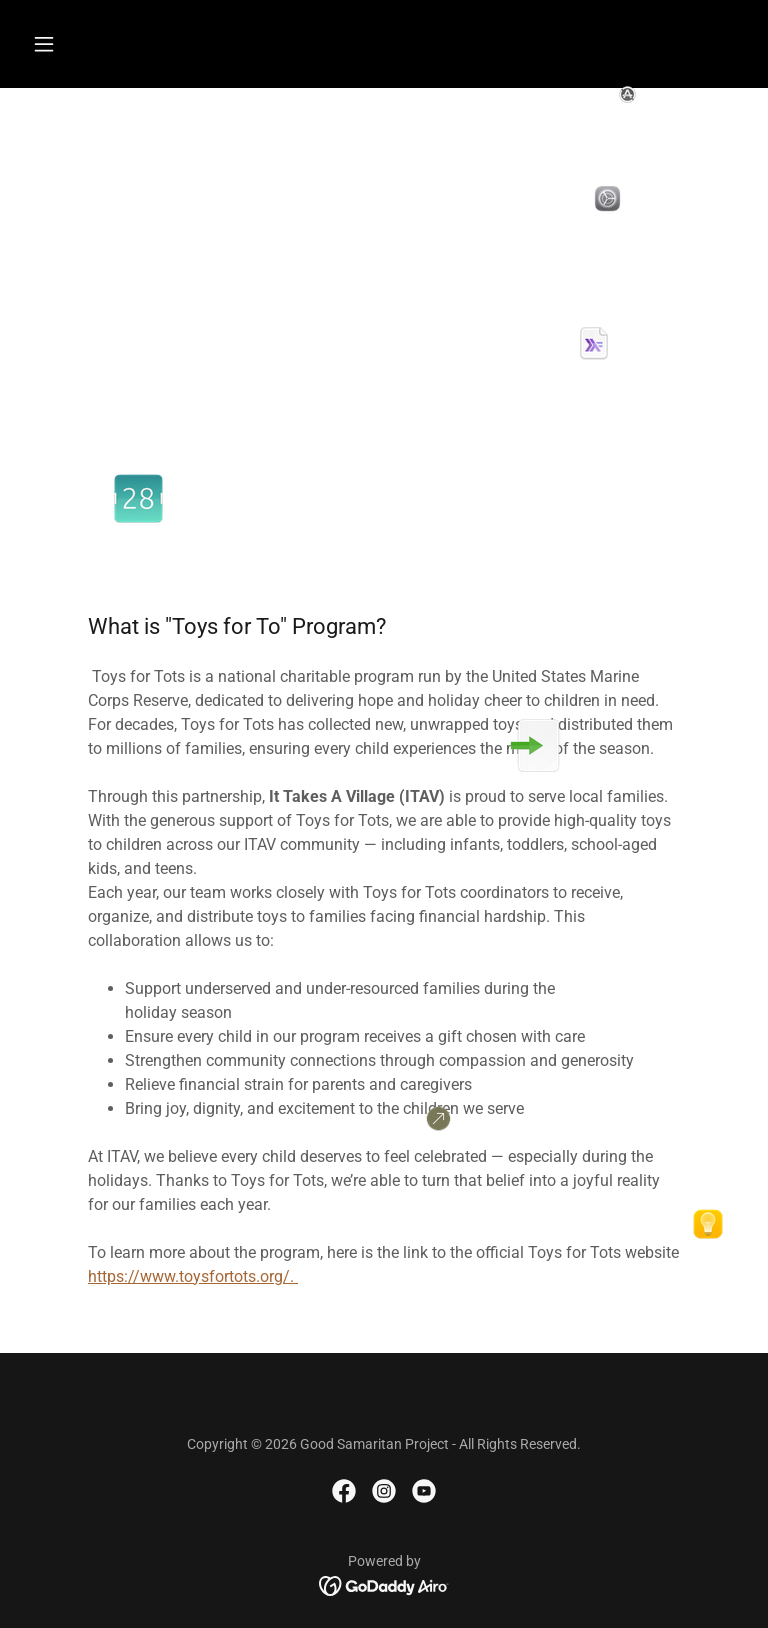 The width and height of the screenshot is (768, 1628). What do you see at coordinates (538, 745) in the screenshot?
I see `import a document or file` at bounding box center [538, 745].